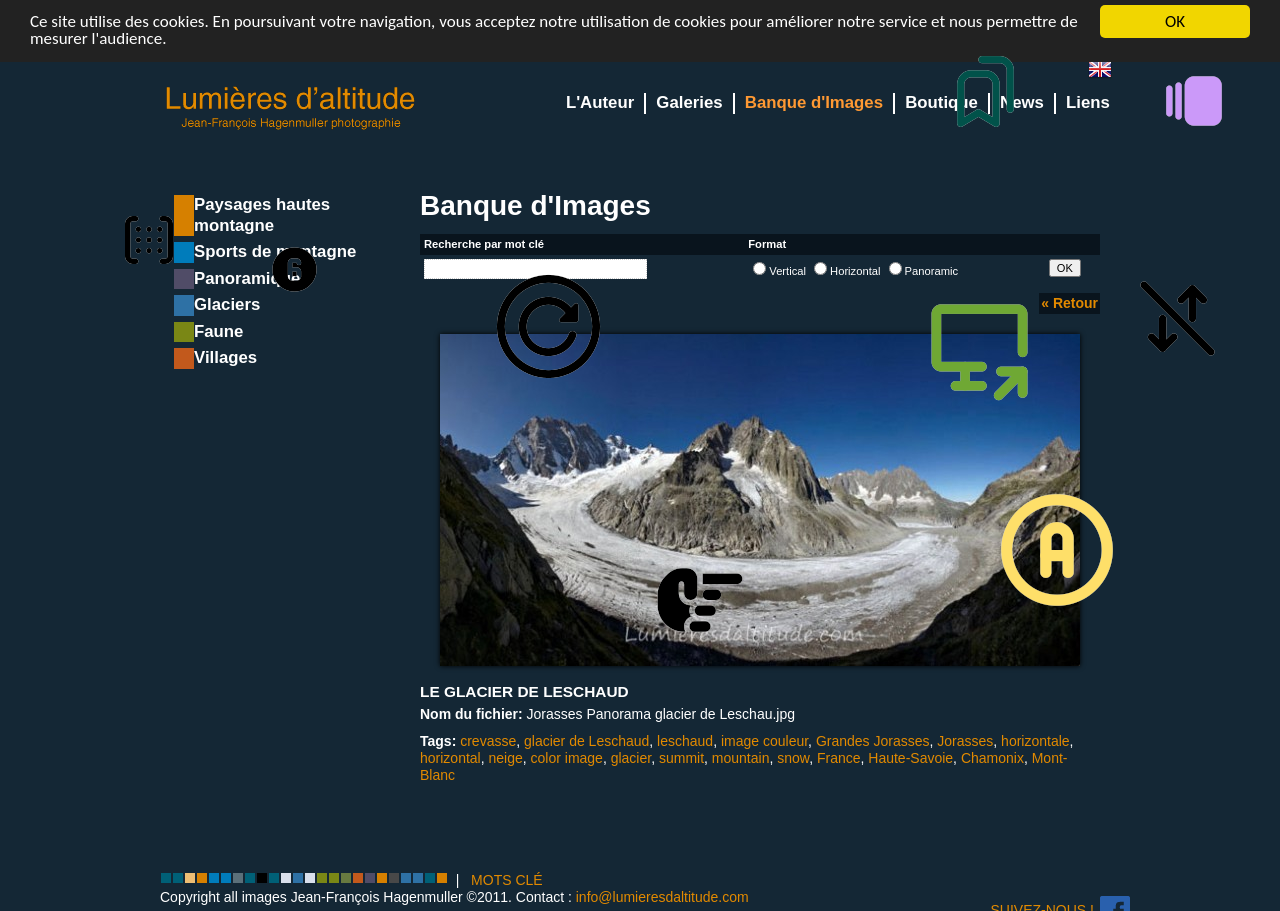  Describe the element at coordinates (1057, 550) in the screenshot. I see `indicates an "A" grade or rating` at that location.